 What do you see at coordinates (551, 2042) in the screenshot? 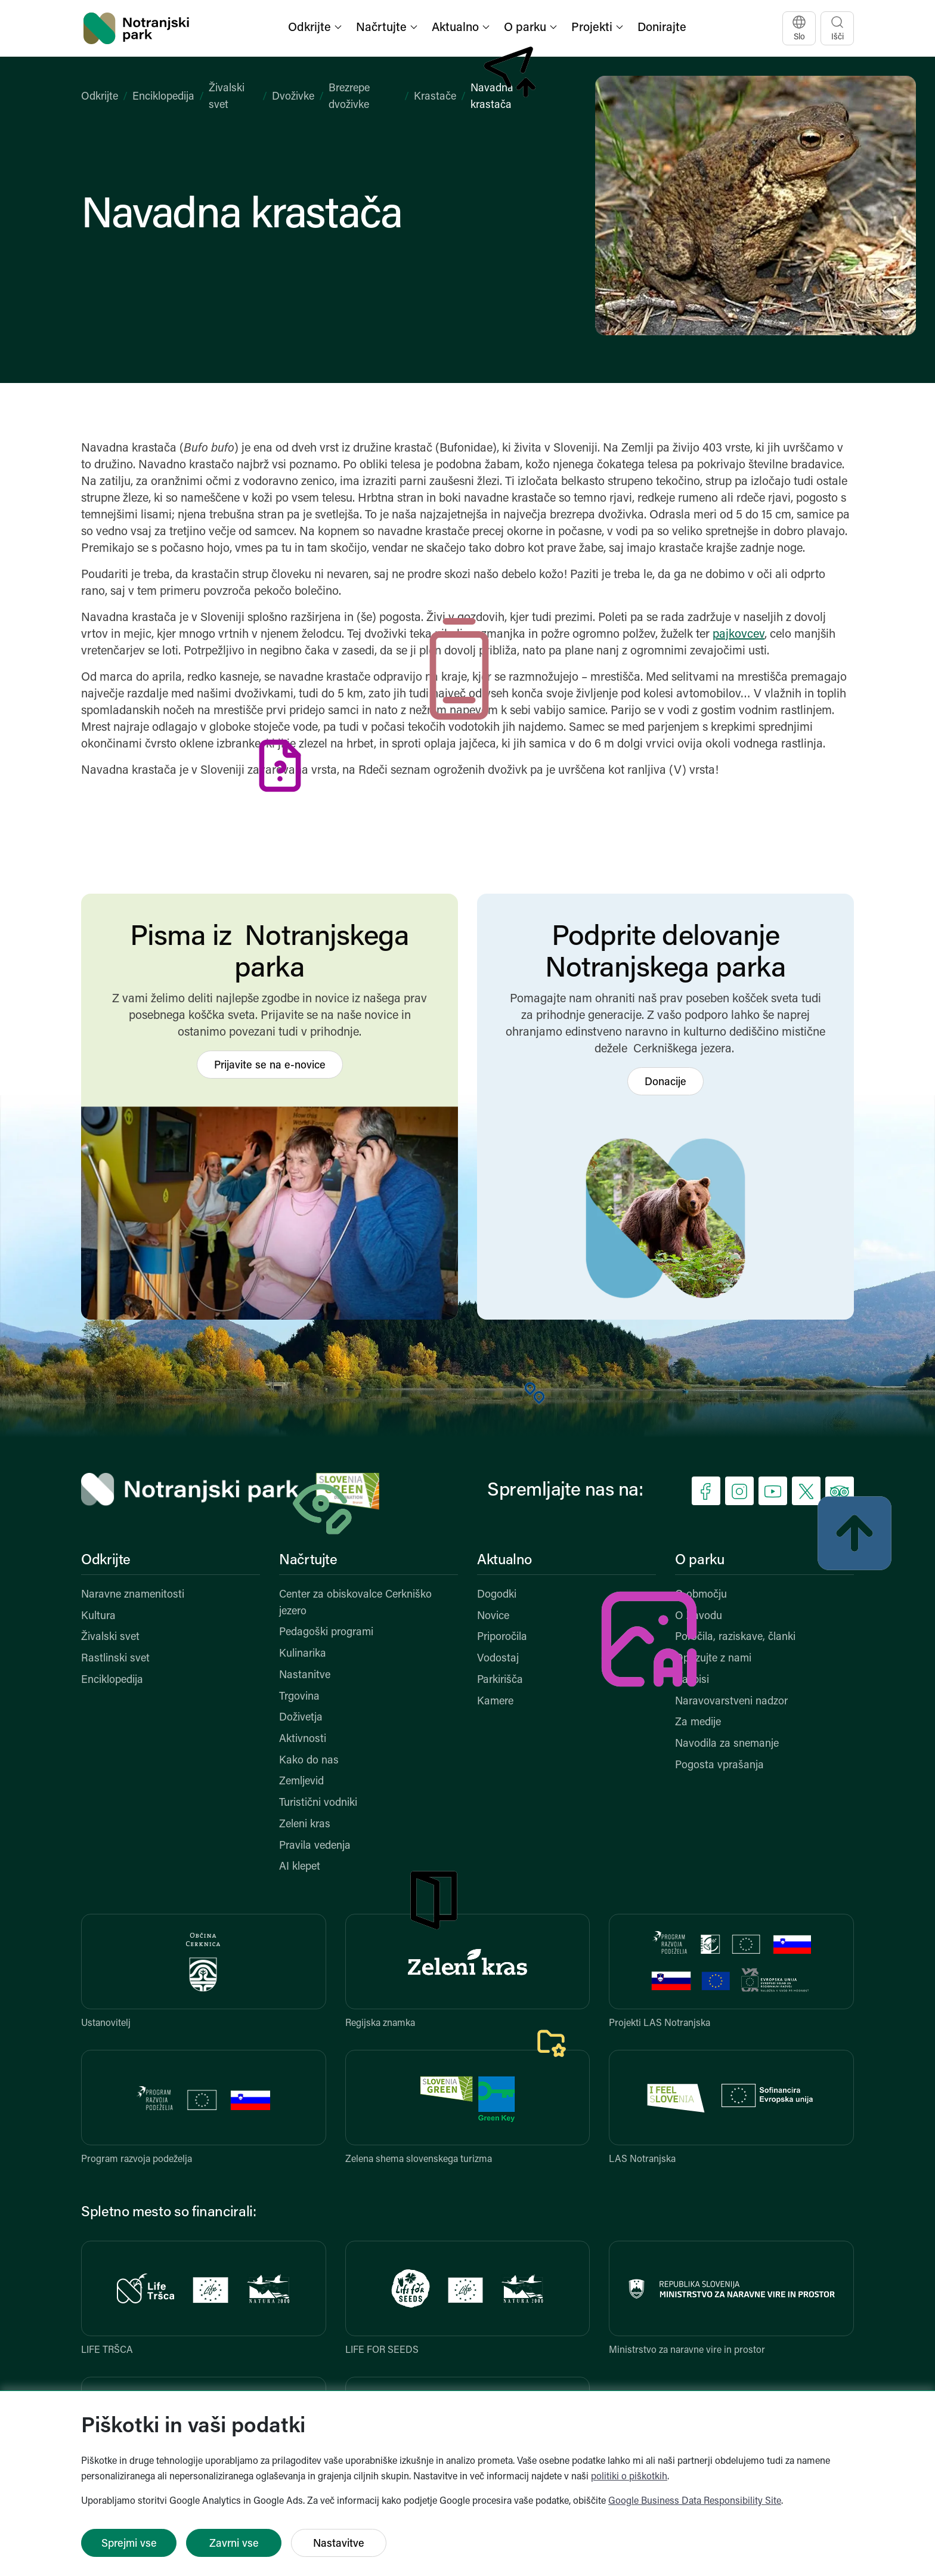
I see `access your favorite or starred folder` at bounding box center [551, 2042].